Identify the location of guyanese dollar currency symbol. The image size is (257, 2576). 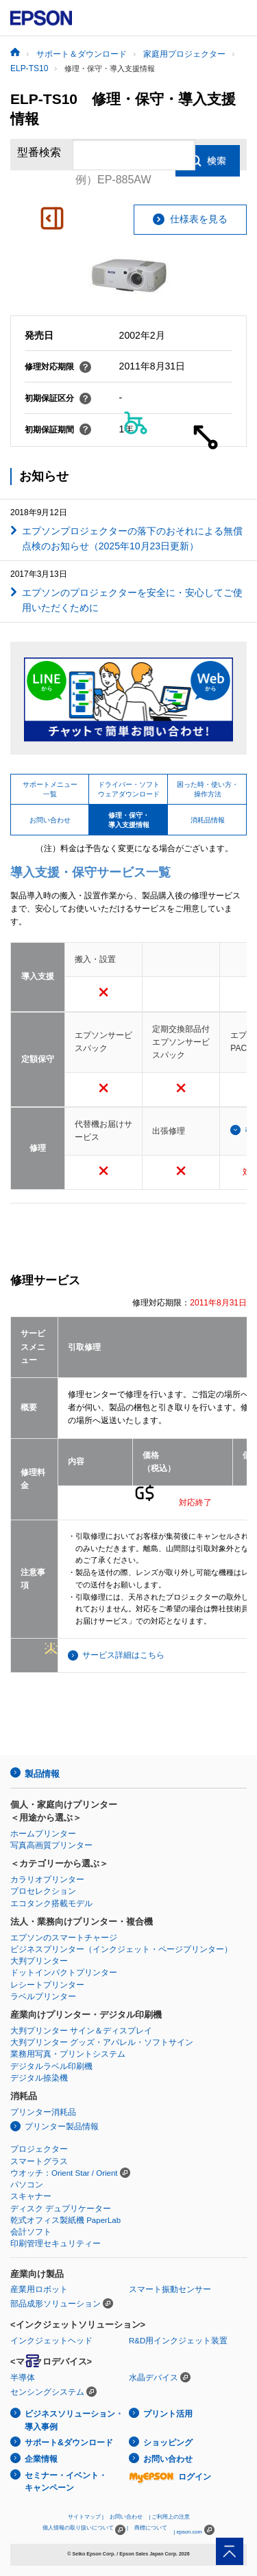
(145, 1493).